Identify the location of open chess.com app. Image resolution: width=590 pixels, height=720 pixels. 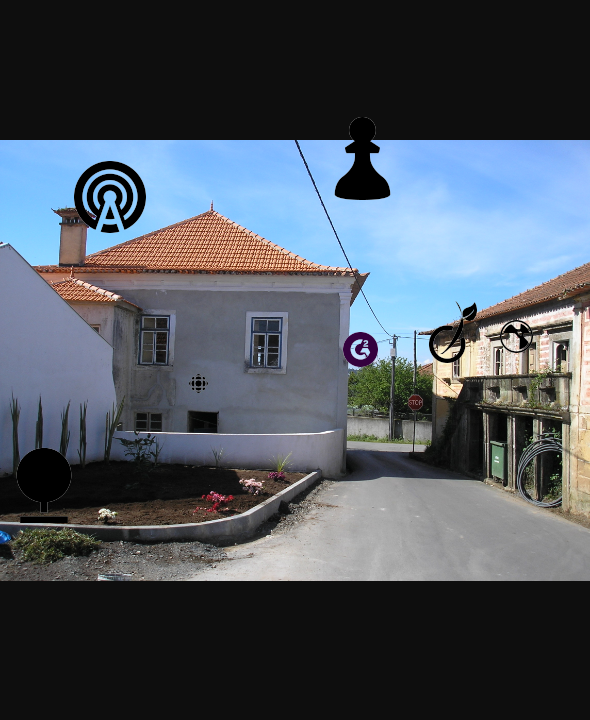
(362, 158).